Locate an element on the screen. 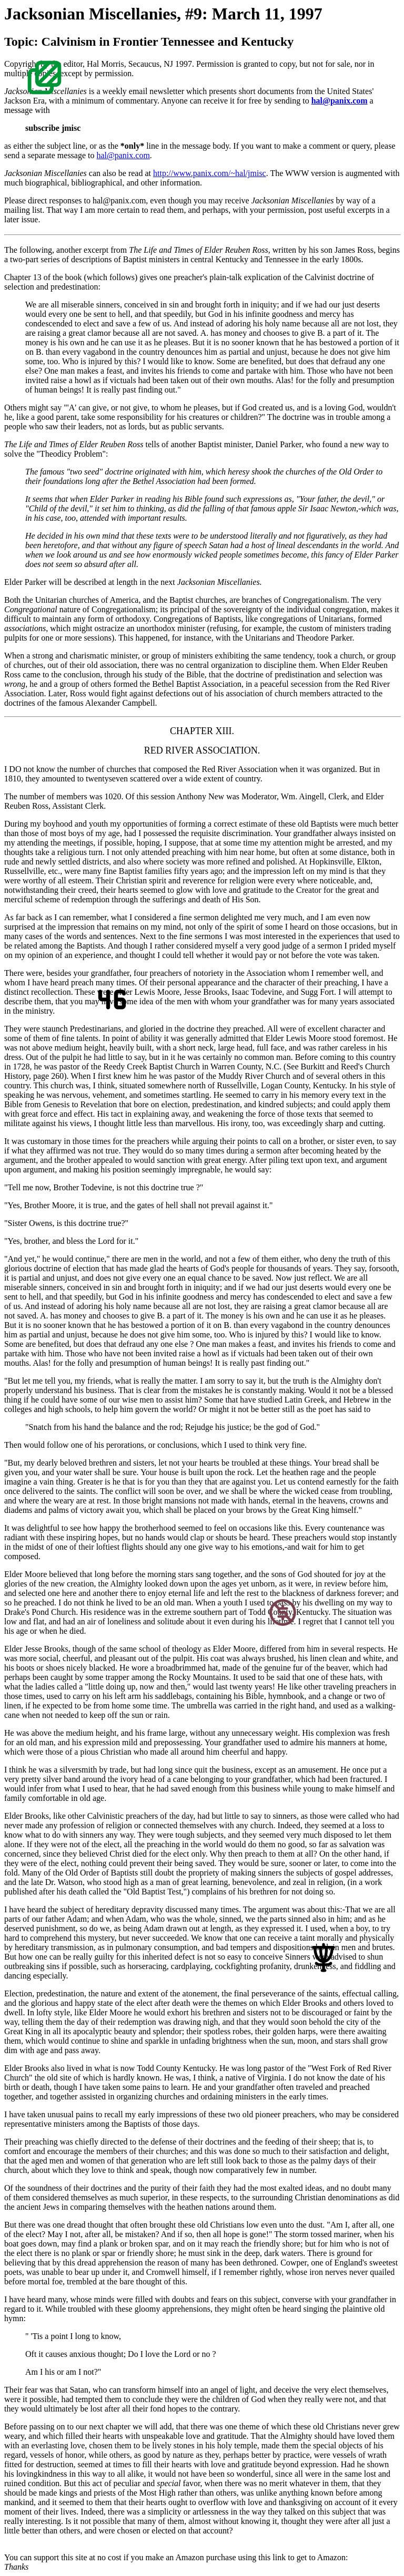  displays the number 46 as a label or badge is located at coordinates (112, 1000).